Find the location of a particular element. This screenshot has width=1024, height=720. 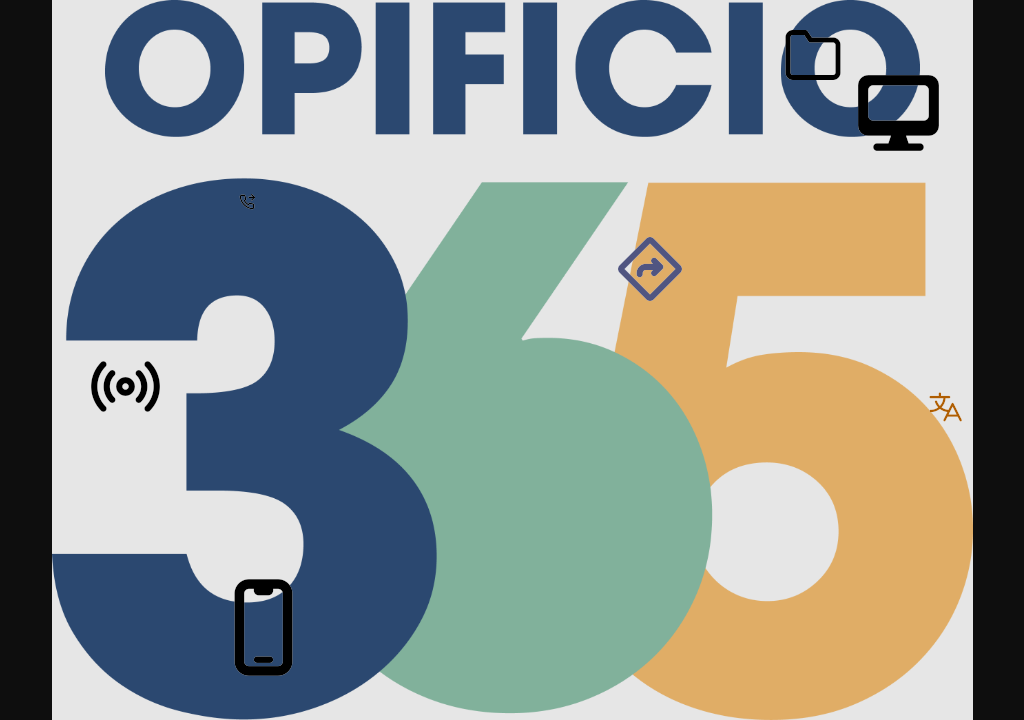

access radio or audio streaming is located at coordinates (125, 386).